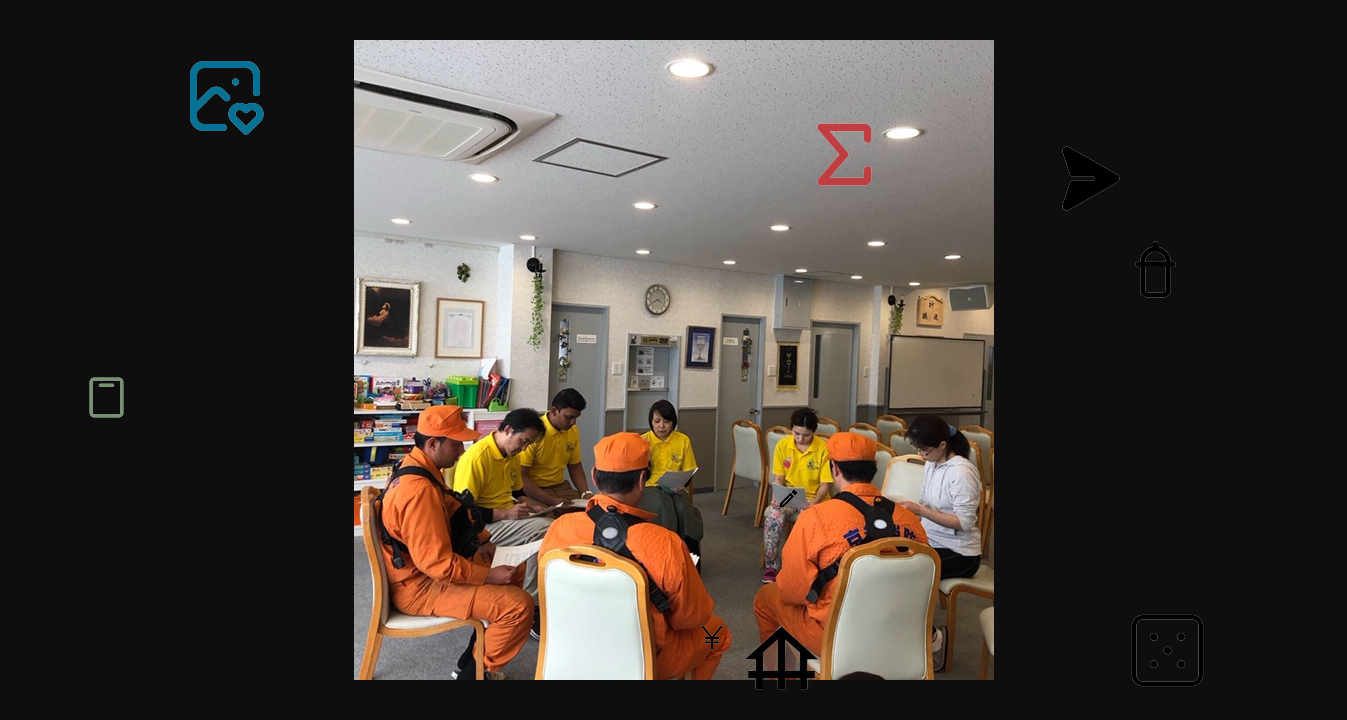 This screenshot has width=1347, height=720. I want to click on view prices in Japanese yen, so click(712, 637).